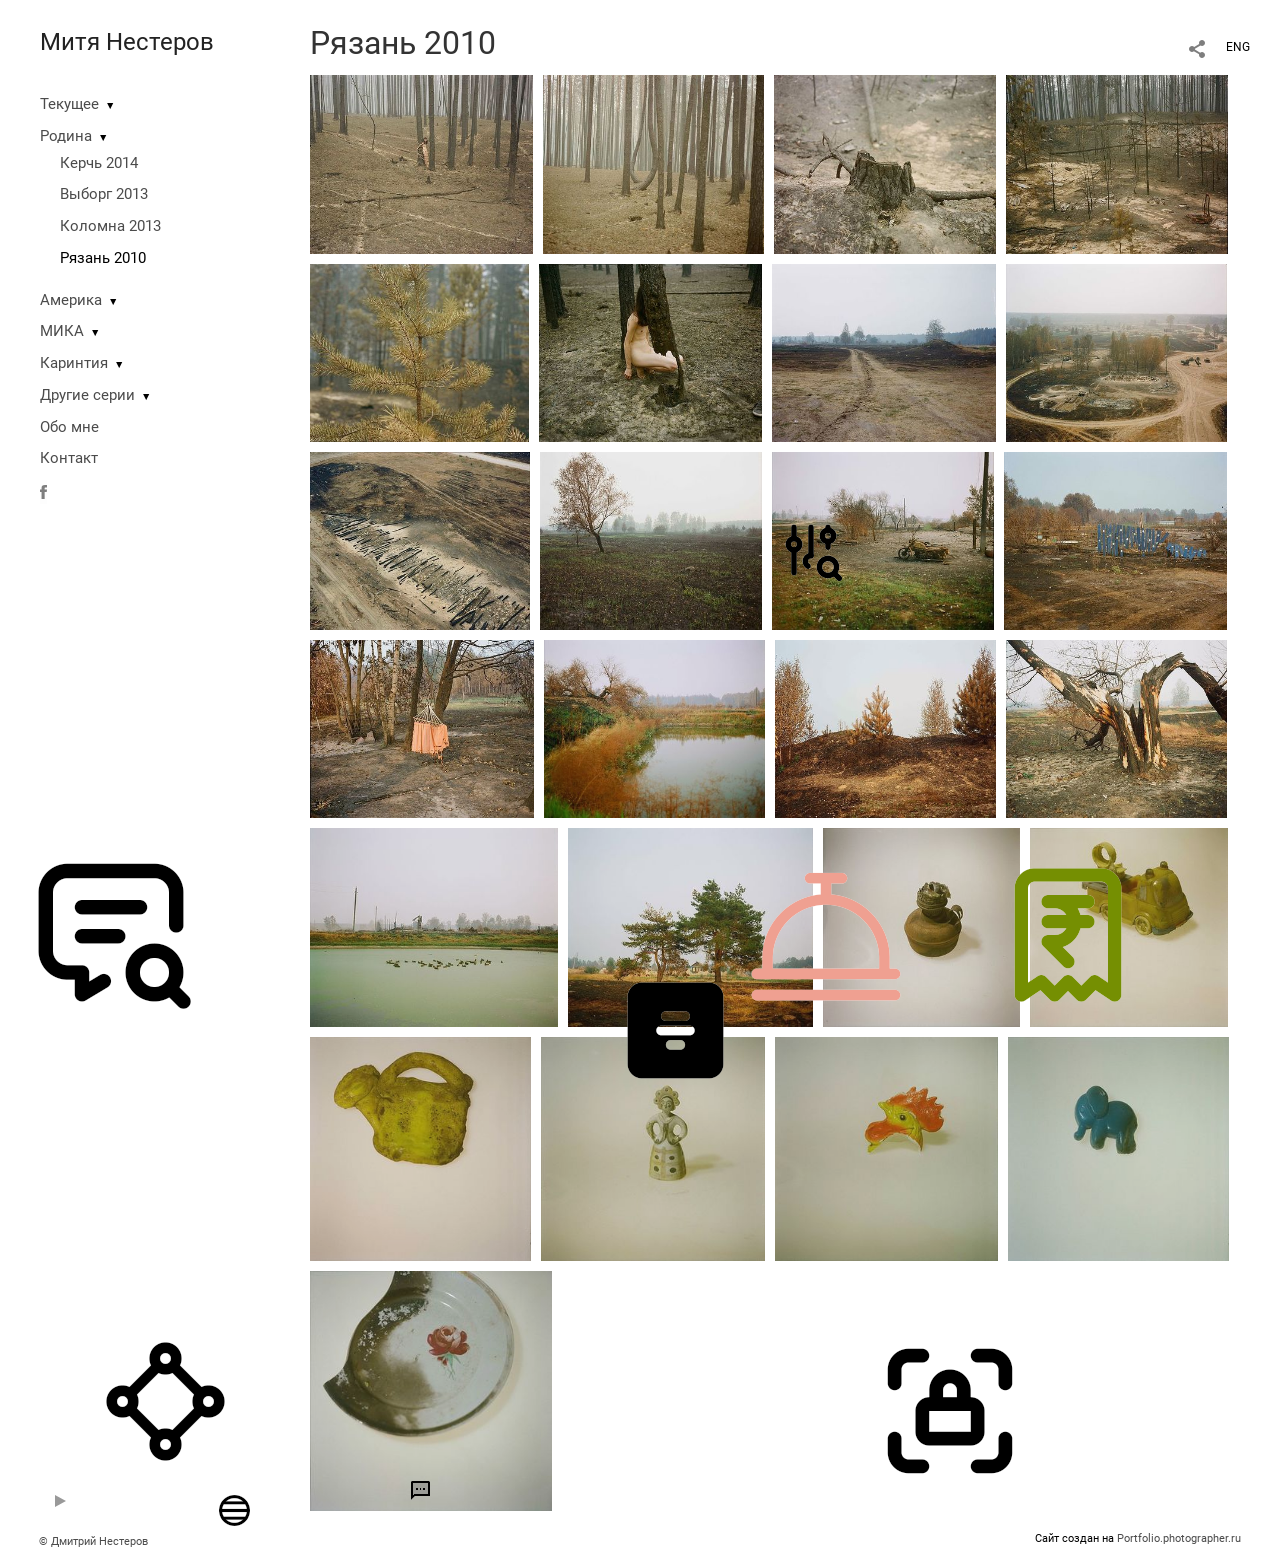 The image size is (1280, 1561). I want to click on view ring network topology, so click(165, 1401).